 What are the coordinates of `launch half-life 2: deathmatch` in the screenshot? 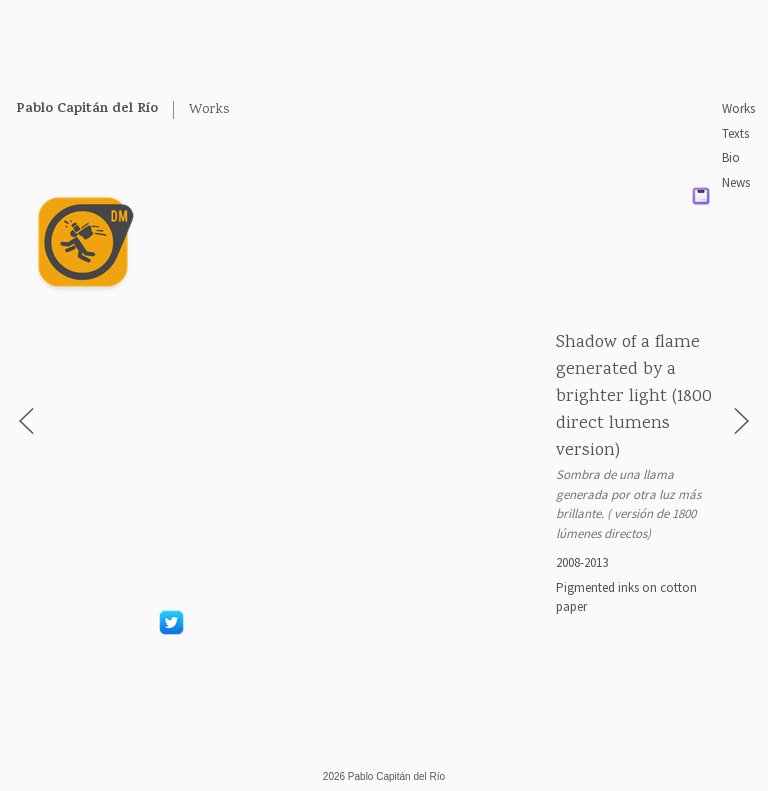 It's located at (83, 242).